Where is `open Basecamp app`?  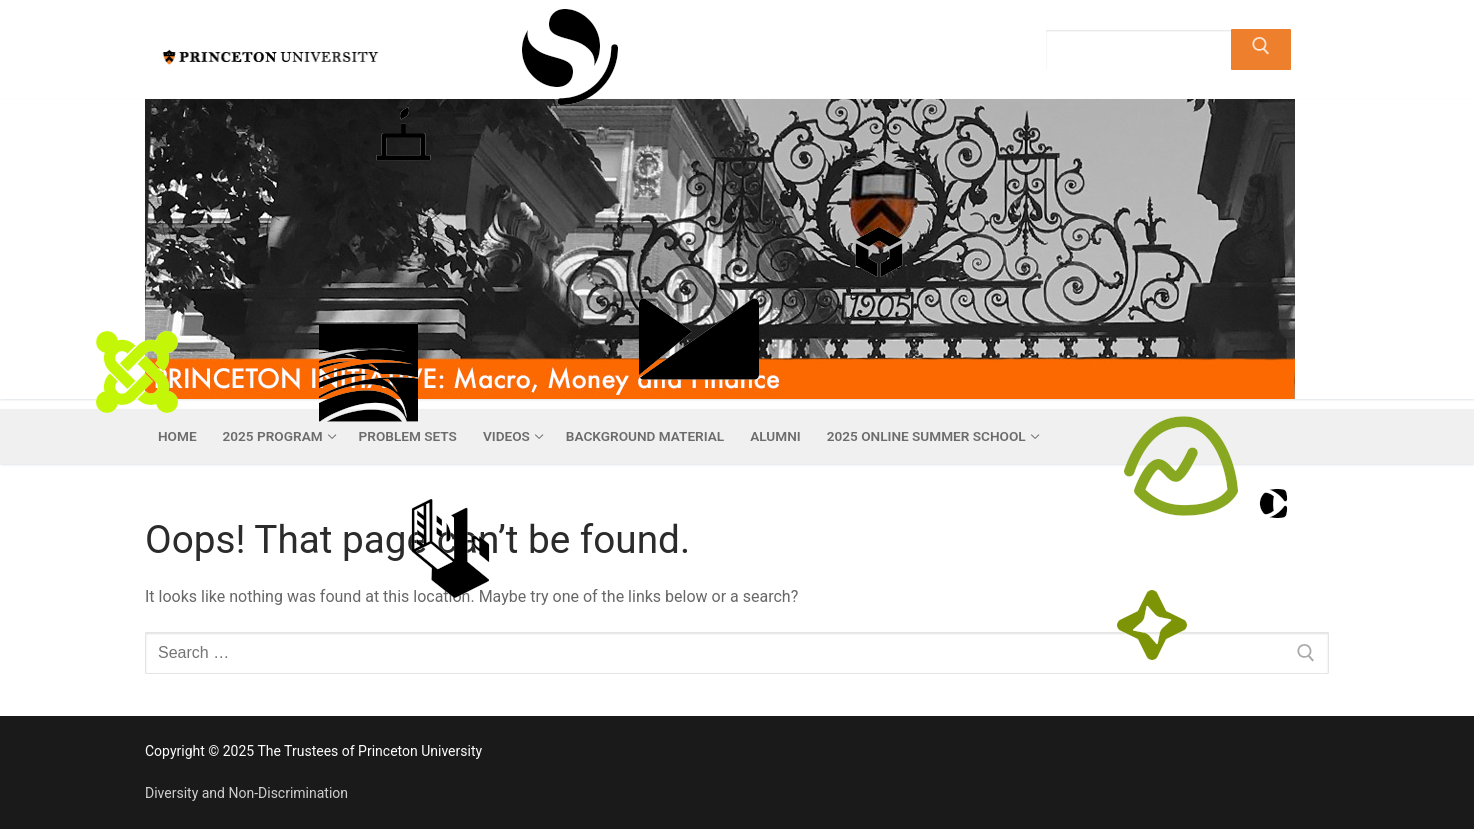 open Basecamp app is located at coordinates (1181, 466).